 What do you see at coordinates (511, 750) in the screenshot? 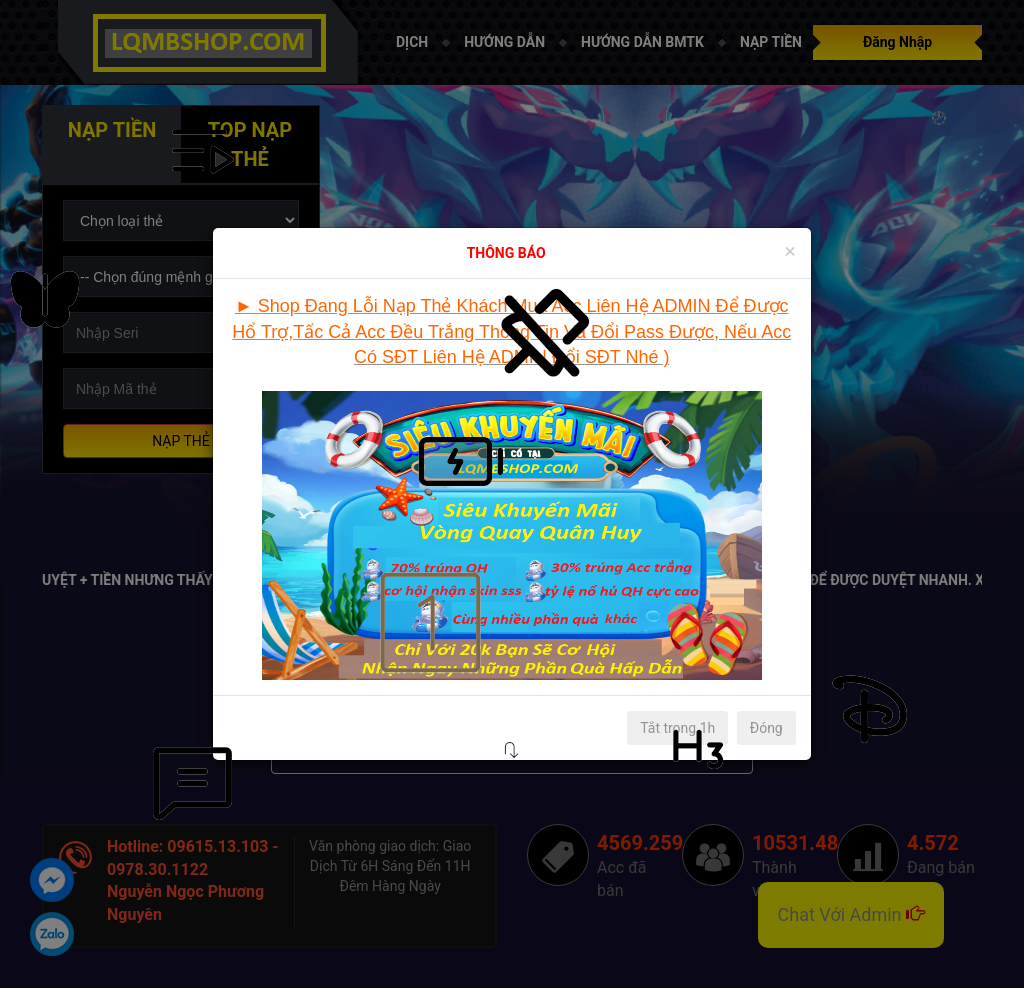
I see `redo or repeat last action` at bounding box center [511, 750].